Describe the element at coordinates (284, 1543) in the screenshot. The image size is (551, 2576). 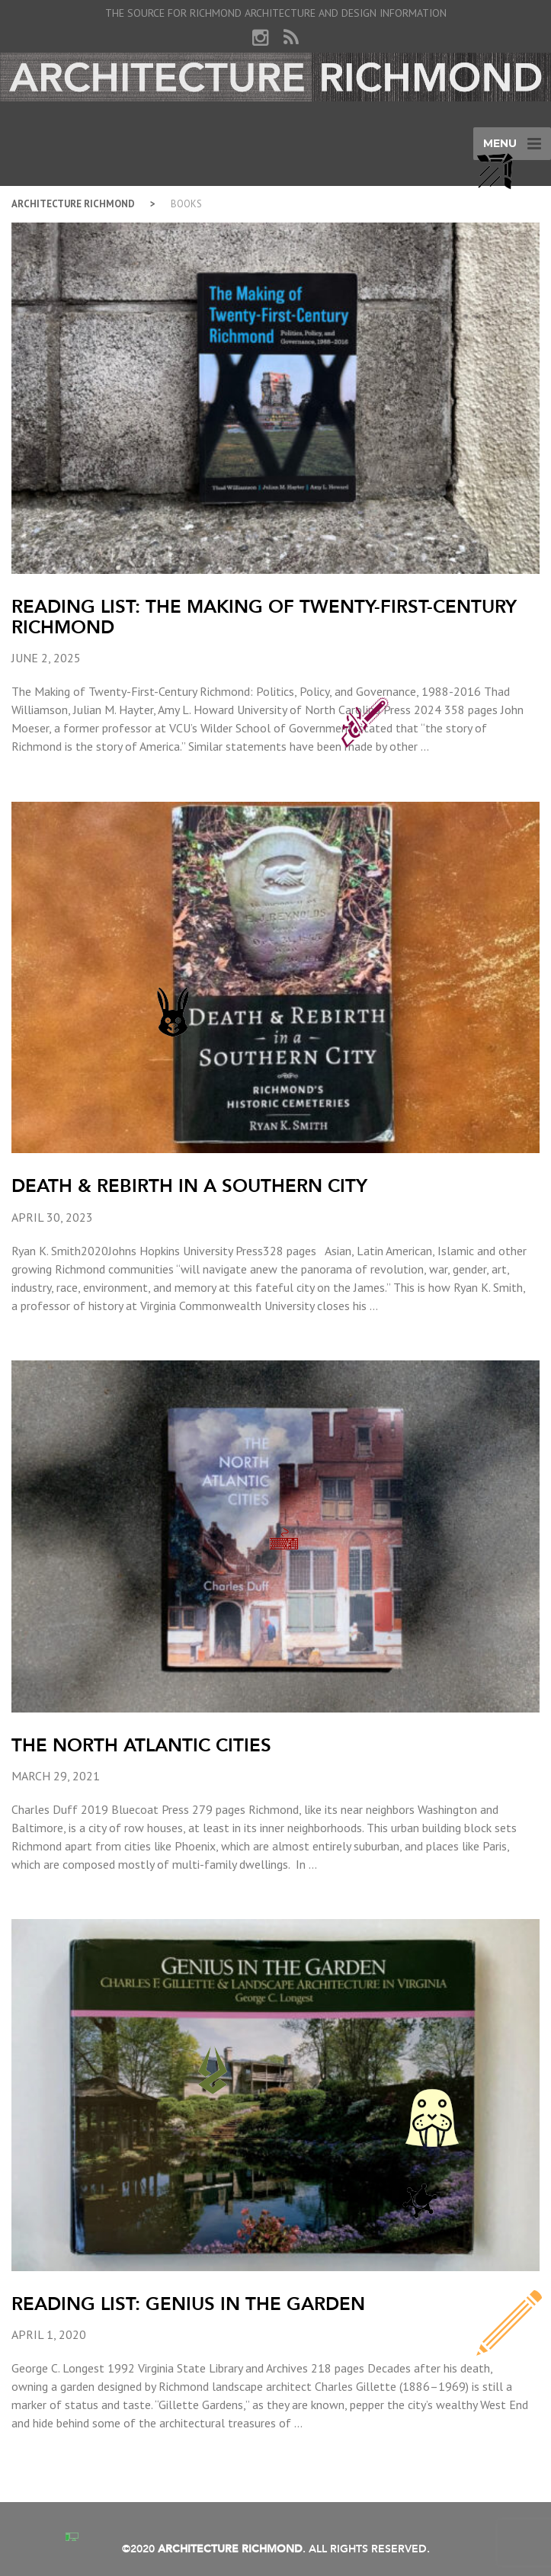
I see `open on-screen keyboard` at that location.